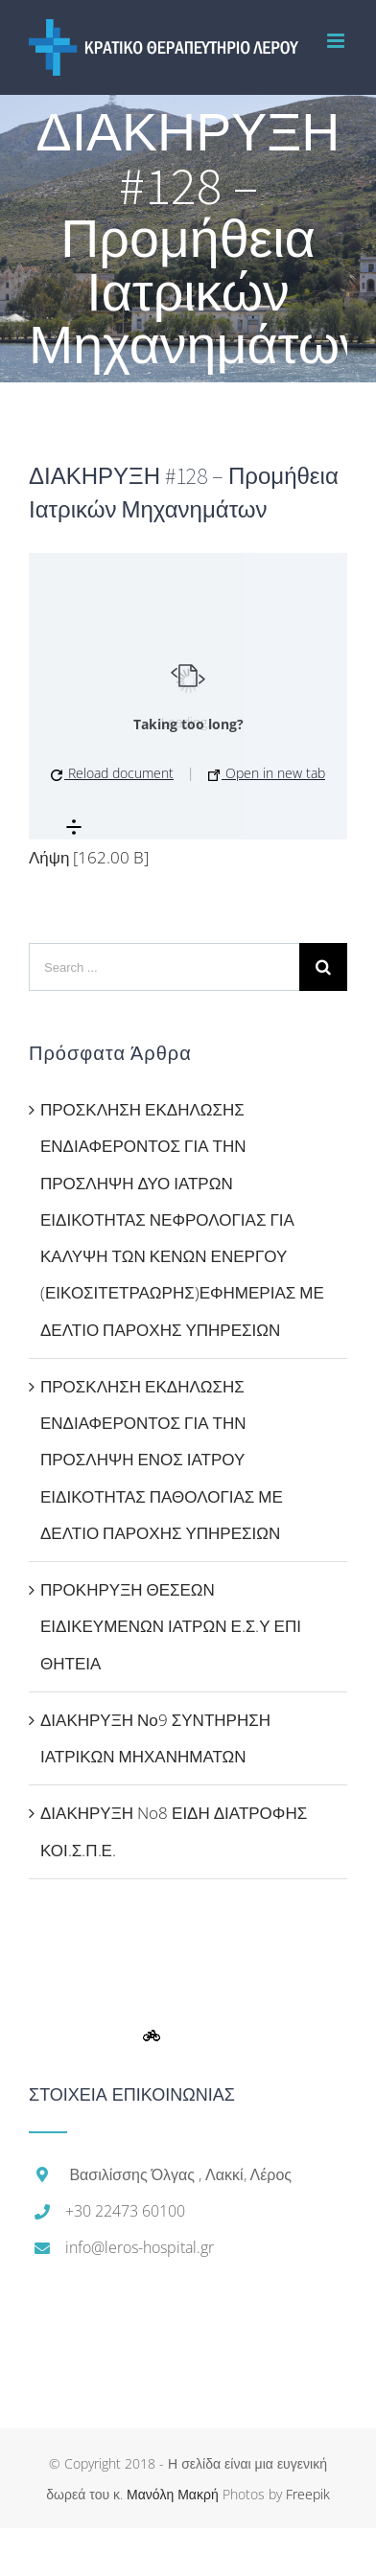 This screenshot has height=2576, width=376. I want to click on perform a division calculation, so click(74, 827).